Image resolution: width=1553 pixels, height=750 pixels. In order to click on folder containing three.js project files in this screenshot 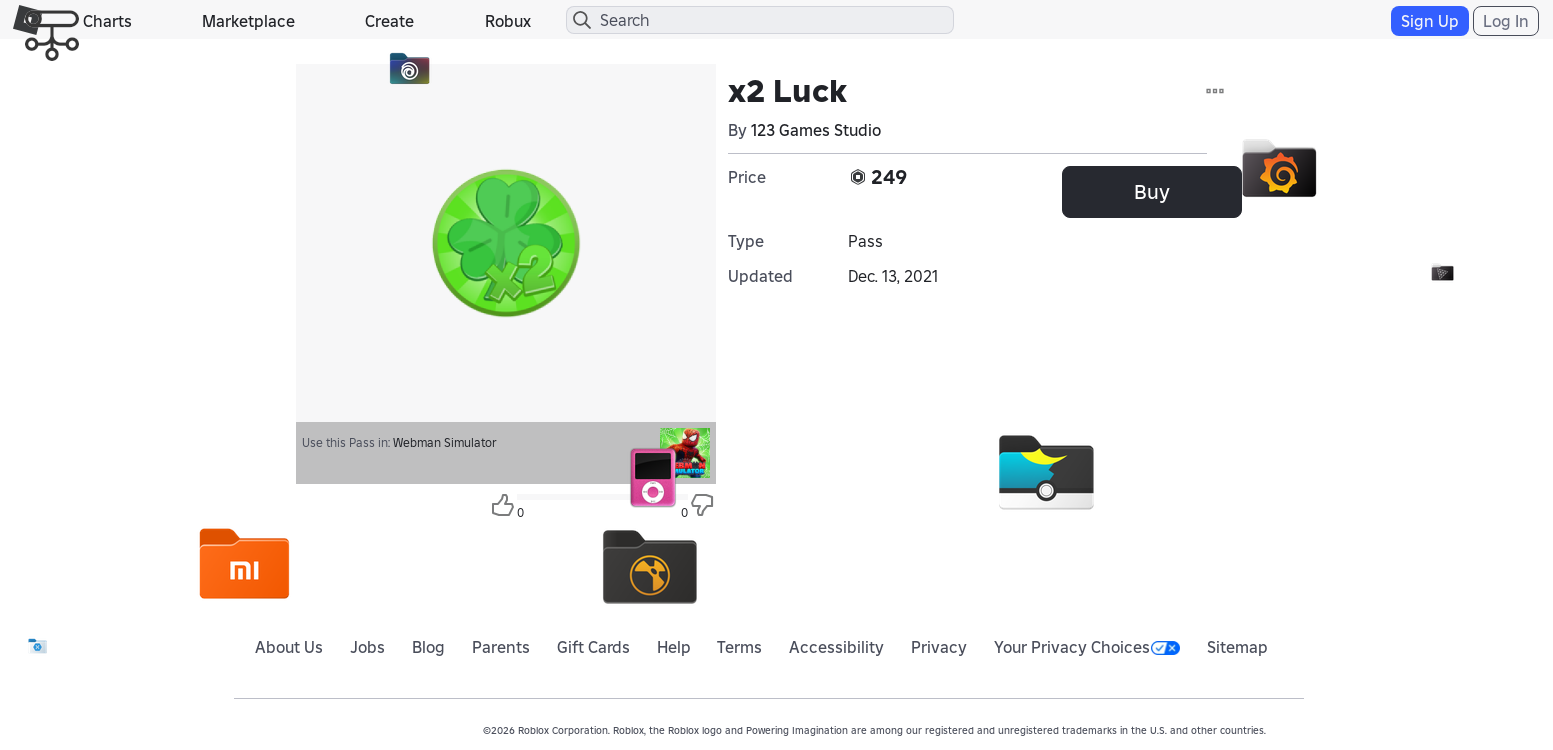, I will do `click(1442, 272)`.